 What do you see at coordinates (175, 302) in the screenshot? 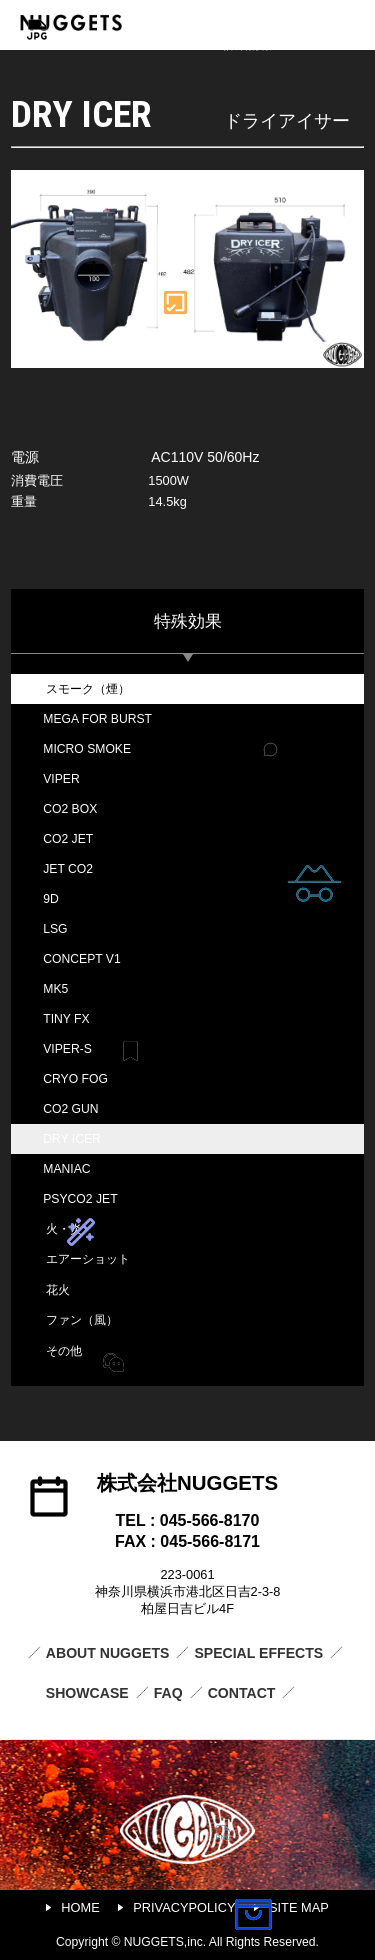
I see `mark task as complete` at bounding box center [175, 302].